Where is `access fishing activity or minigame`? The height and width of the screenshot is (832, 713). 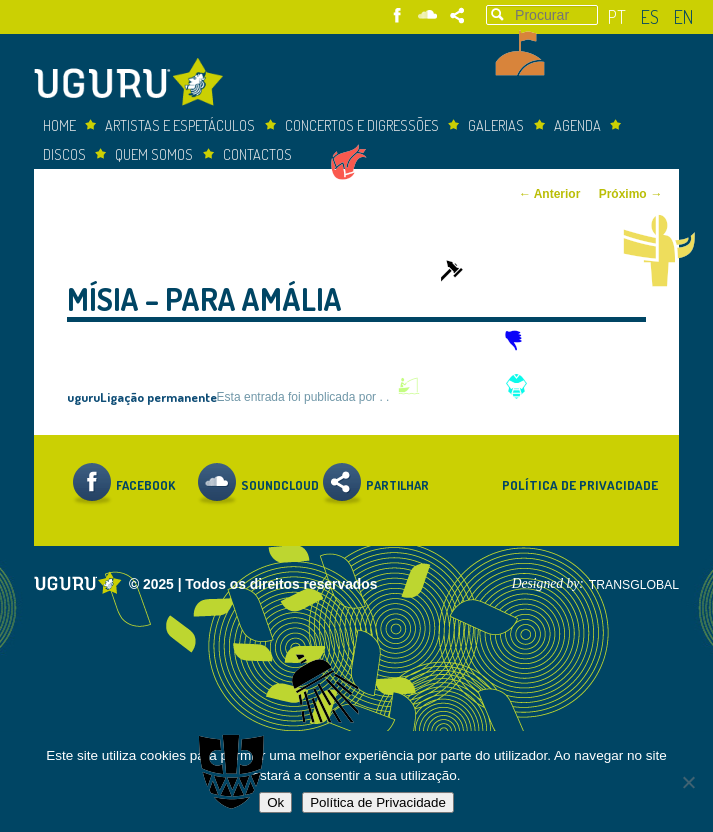
access fishing activity or minigame is located at coordinates (409, 386).